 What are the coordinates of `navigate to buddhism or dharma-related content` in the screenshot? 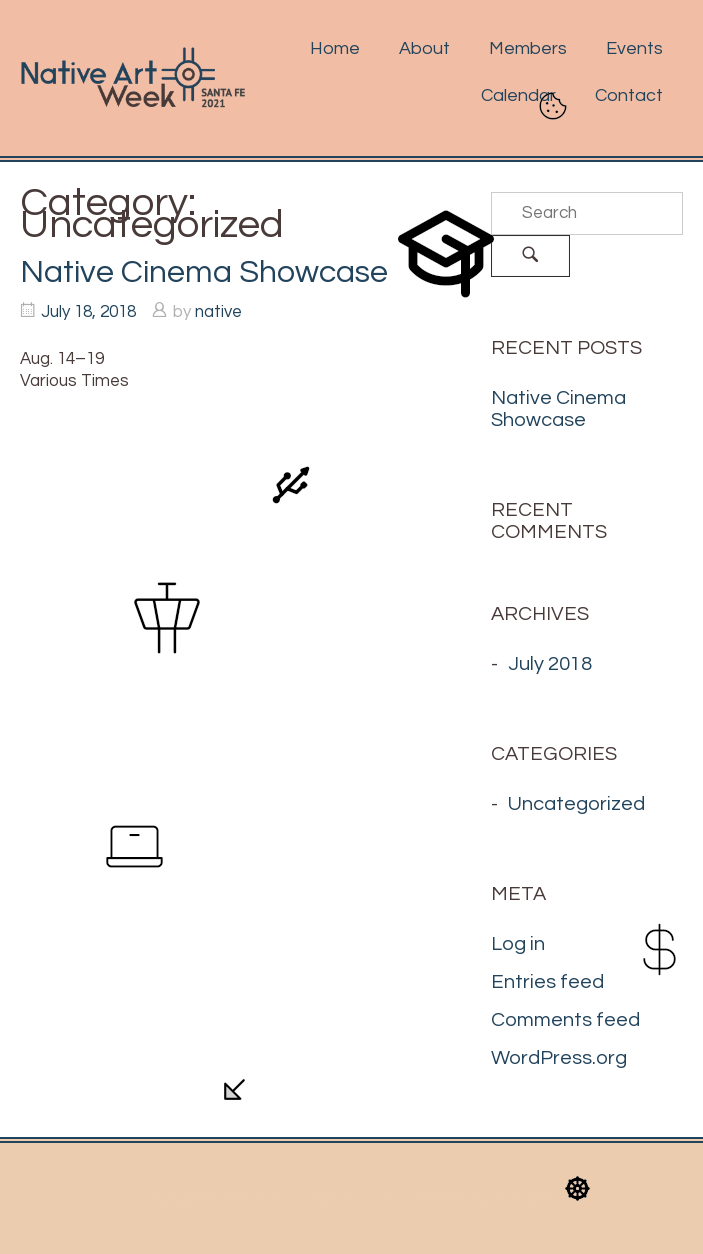 It's located at (577, 1188).